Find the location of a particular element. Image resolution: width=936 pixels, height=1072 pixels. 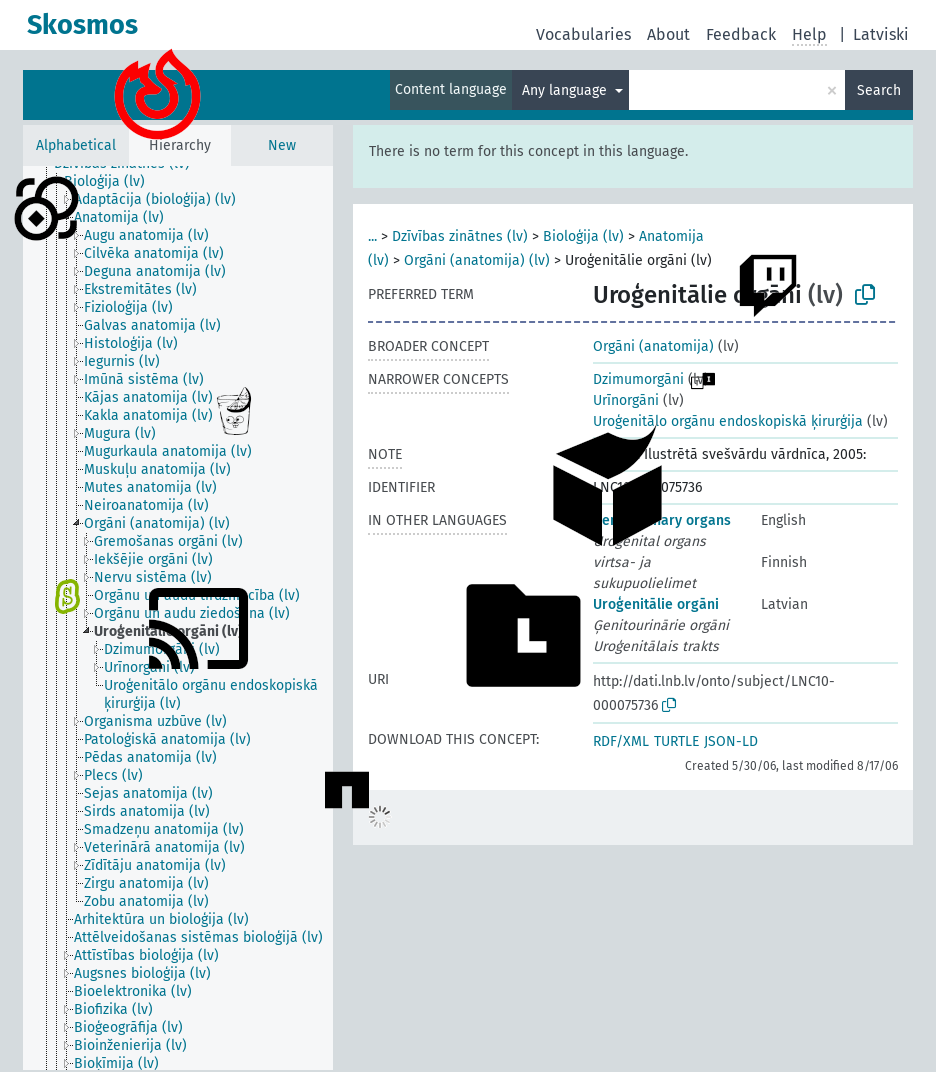

open the TuneIn radio app is located at coordinates (703, 381).